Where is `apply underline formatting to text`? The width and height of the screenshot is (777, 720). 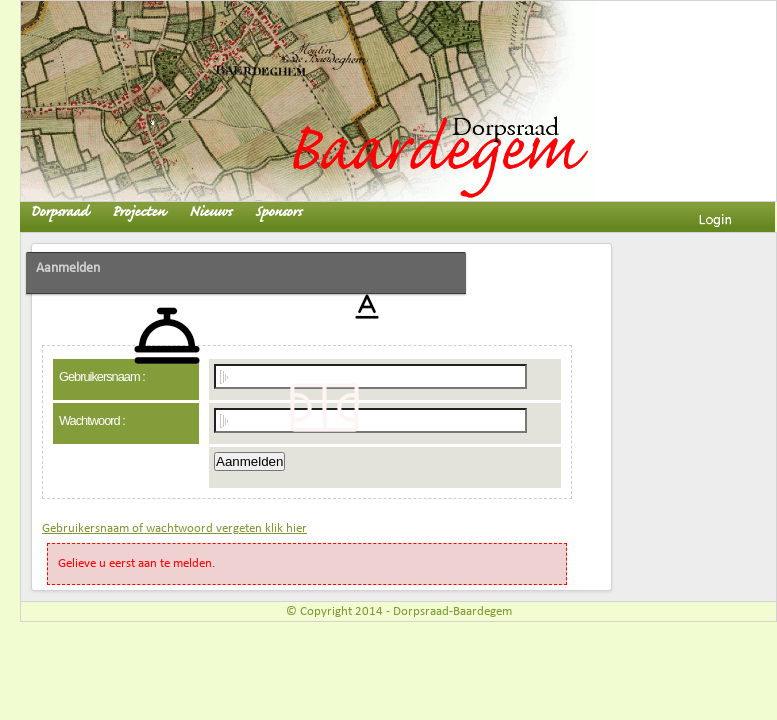 apply underline formatting to text is located at coordinates (367, 307).